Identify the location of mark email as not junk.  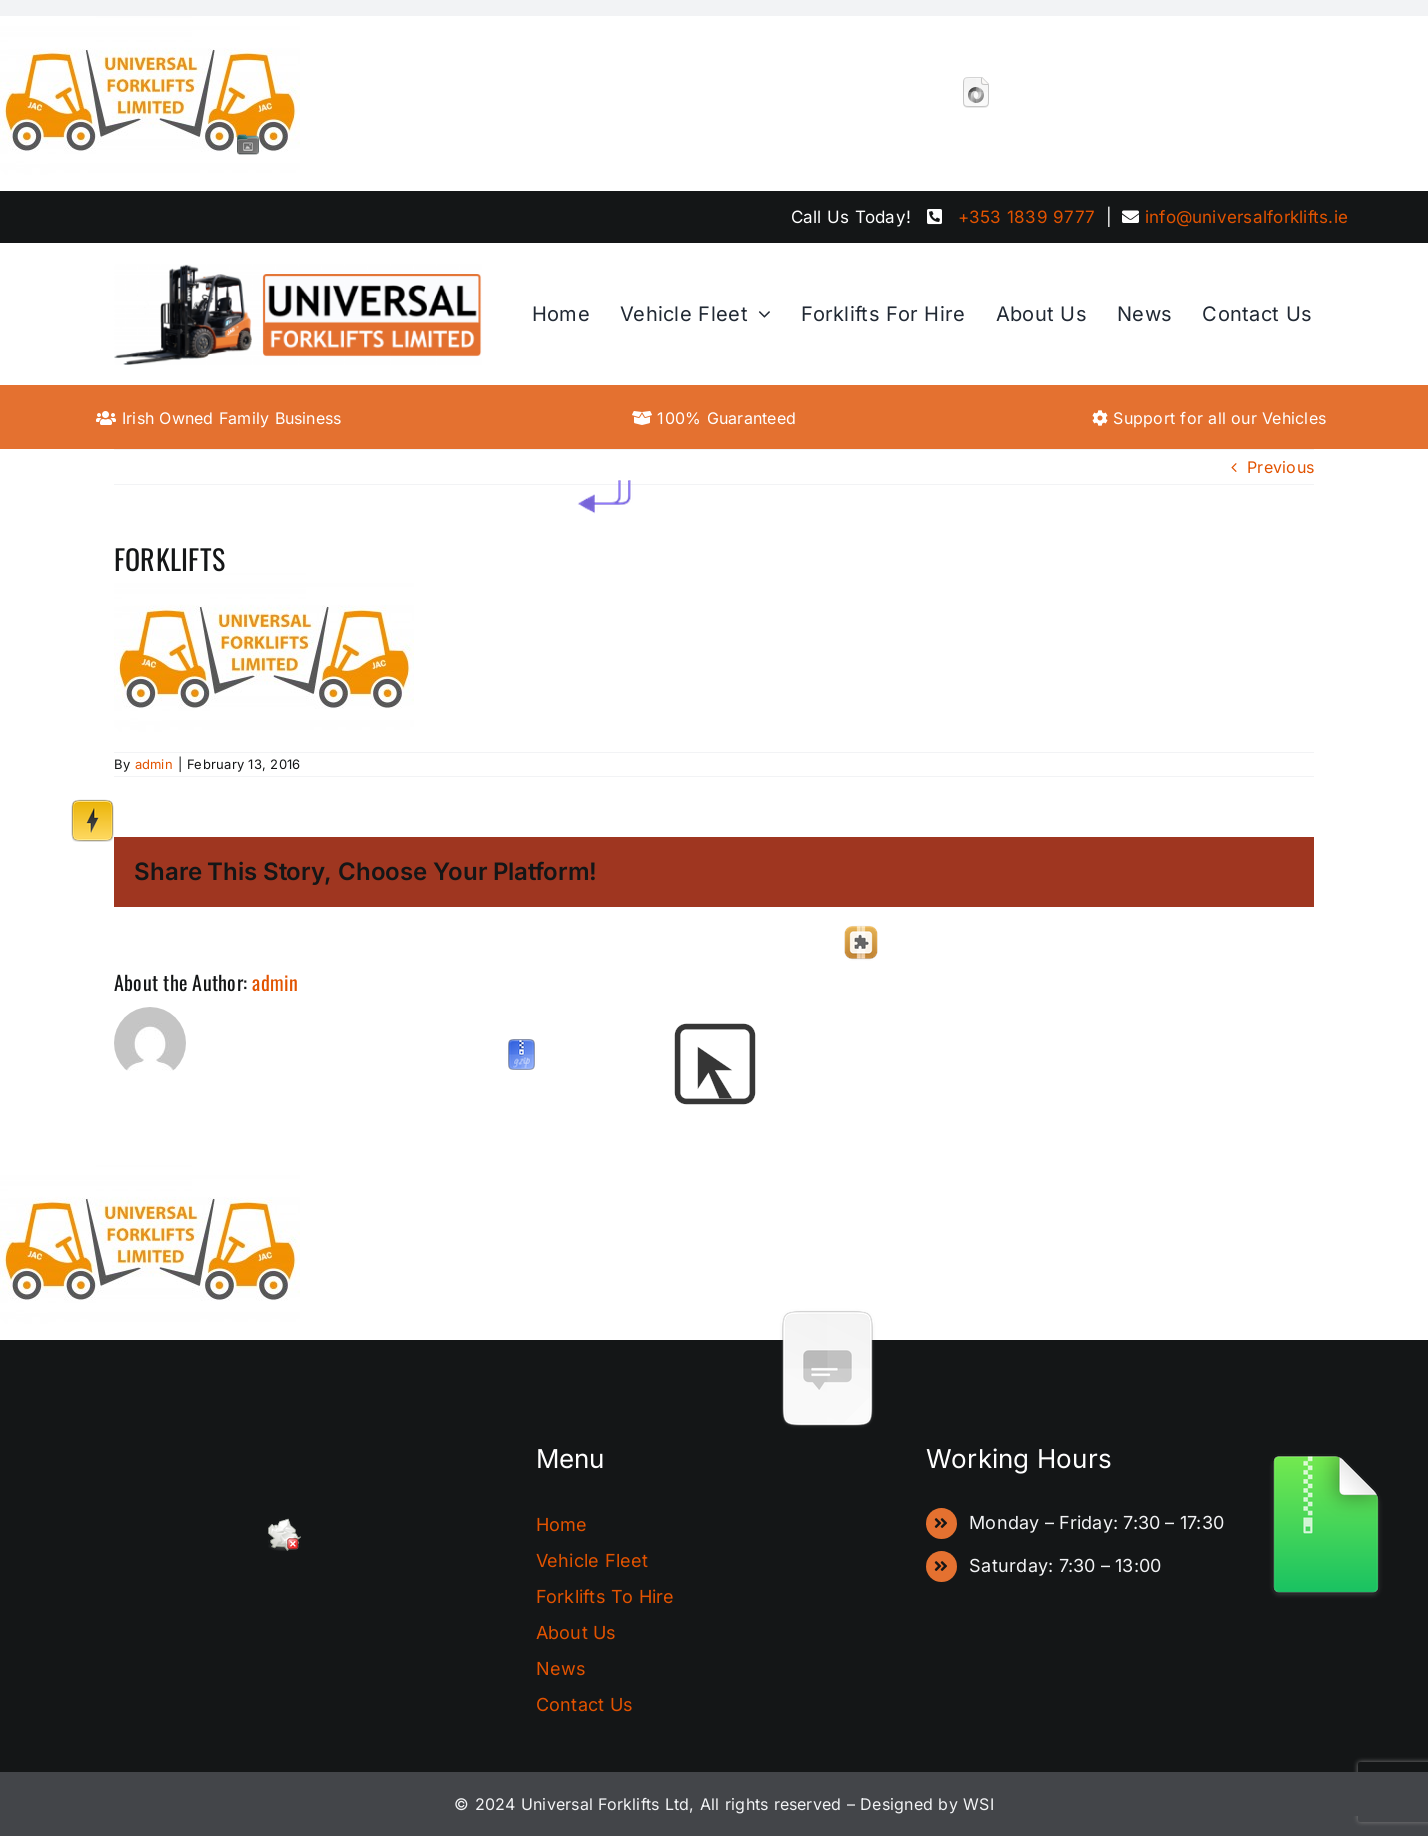
(284, 1535).